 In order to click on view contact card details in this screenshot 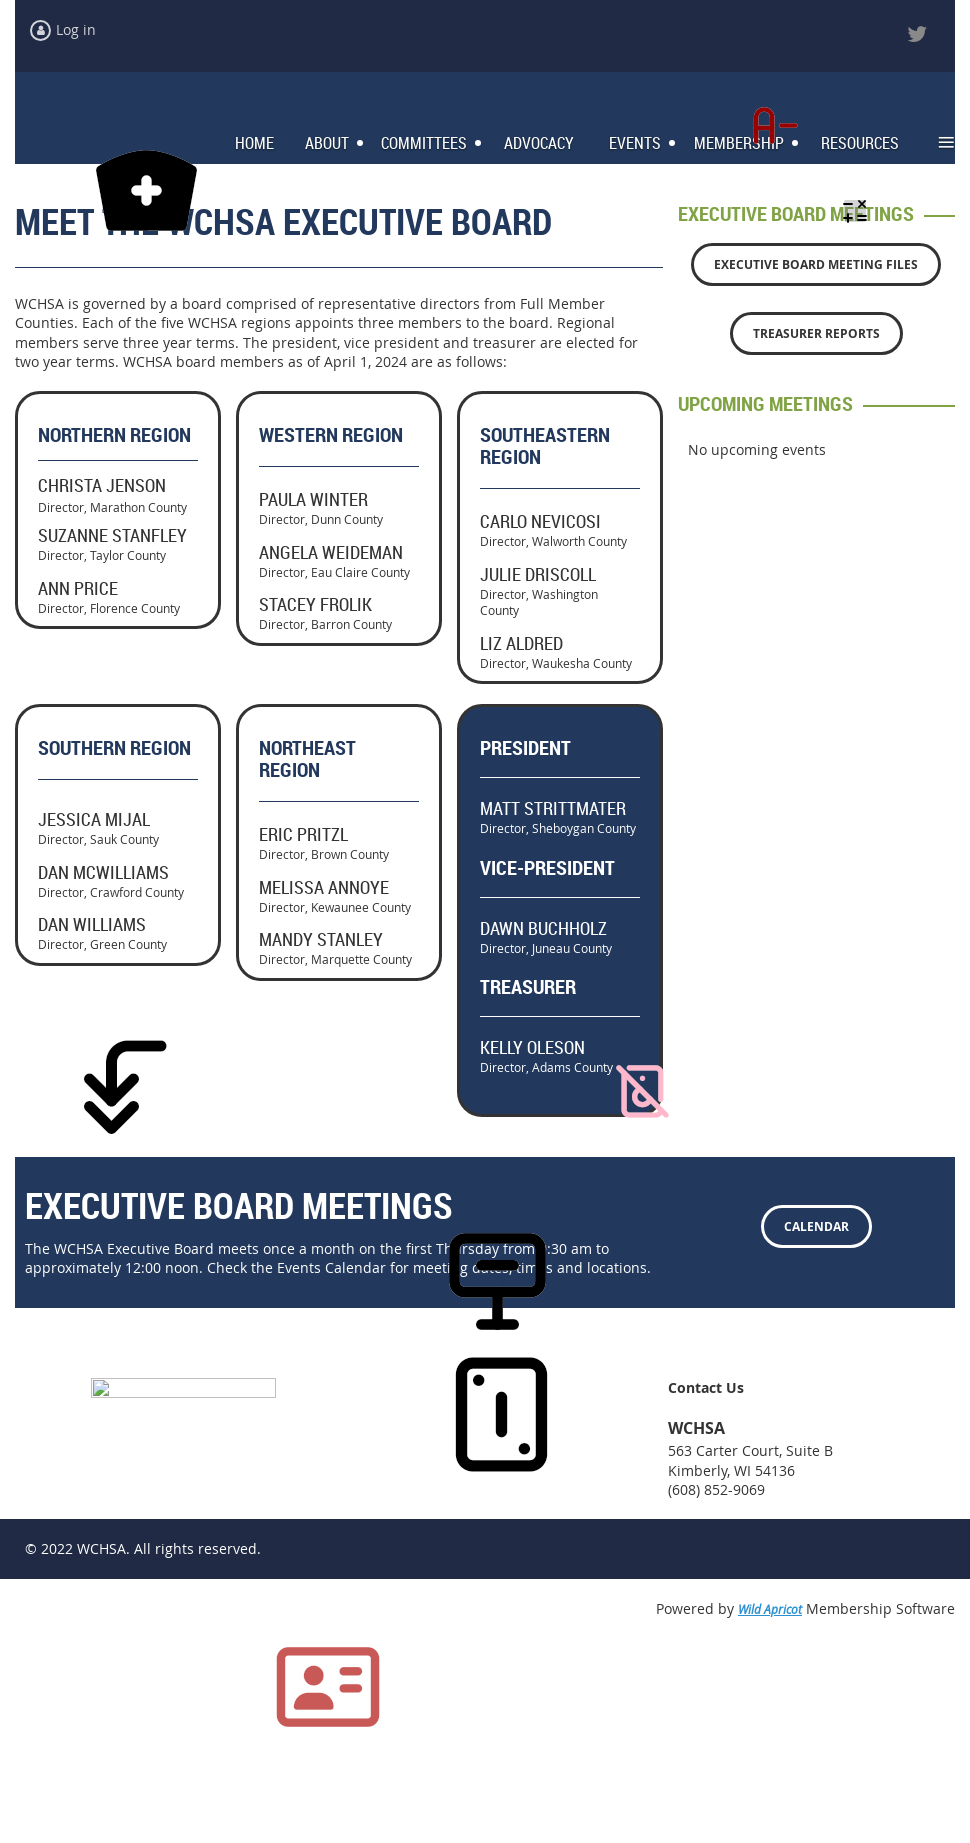, I will do `click(328, 1687)`.